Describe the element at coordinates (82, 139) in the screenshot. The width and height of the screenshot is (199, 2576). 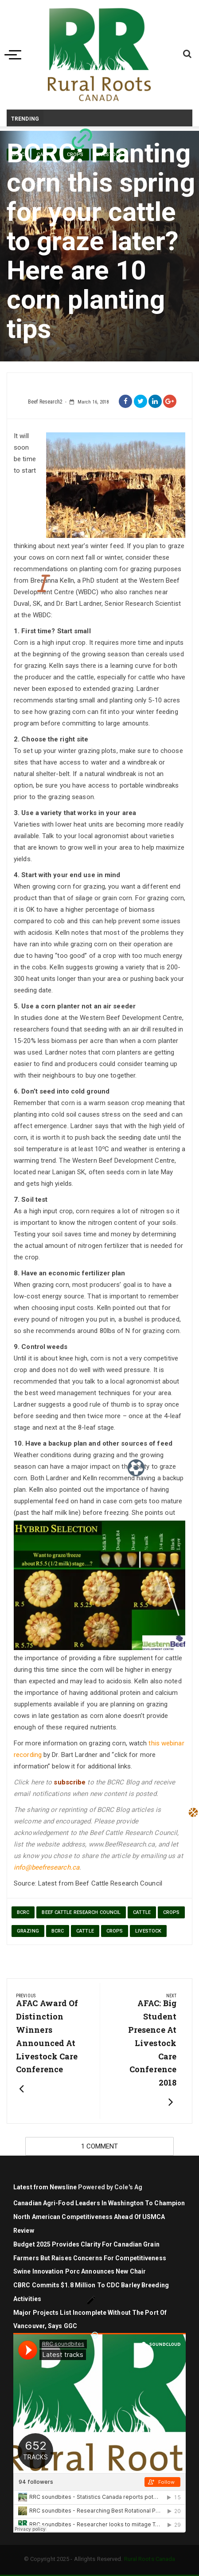
I see `copy or share a link` at that location.